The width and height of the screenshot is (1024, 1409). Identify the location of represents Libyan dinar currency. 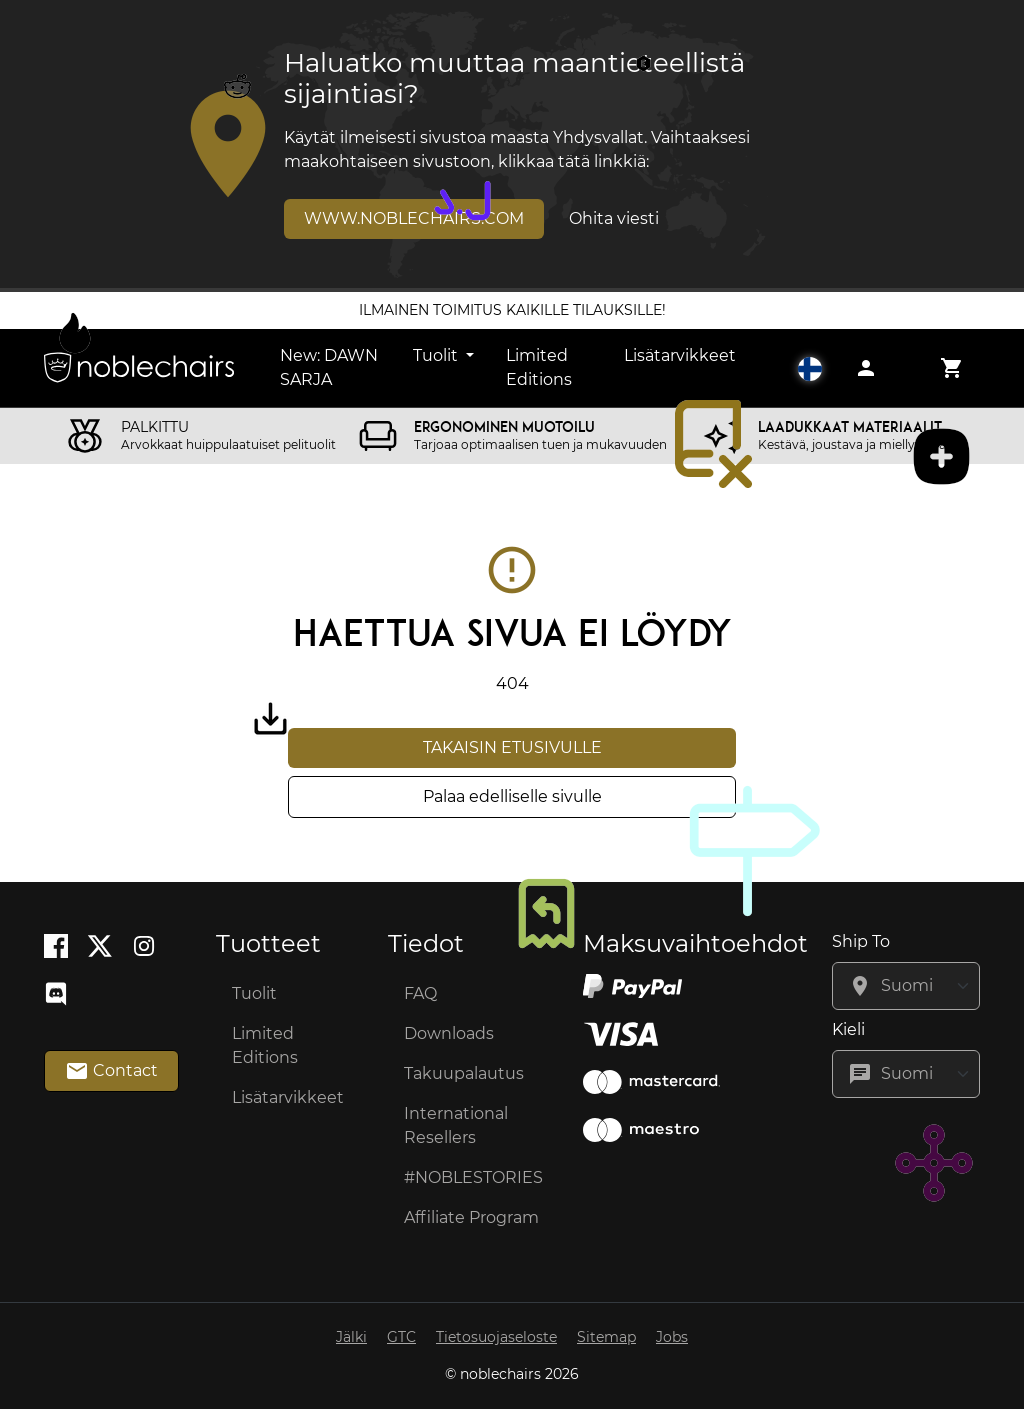
(462, 203).